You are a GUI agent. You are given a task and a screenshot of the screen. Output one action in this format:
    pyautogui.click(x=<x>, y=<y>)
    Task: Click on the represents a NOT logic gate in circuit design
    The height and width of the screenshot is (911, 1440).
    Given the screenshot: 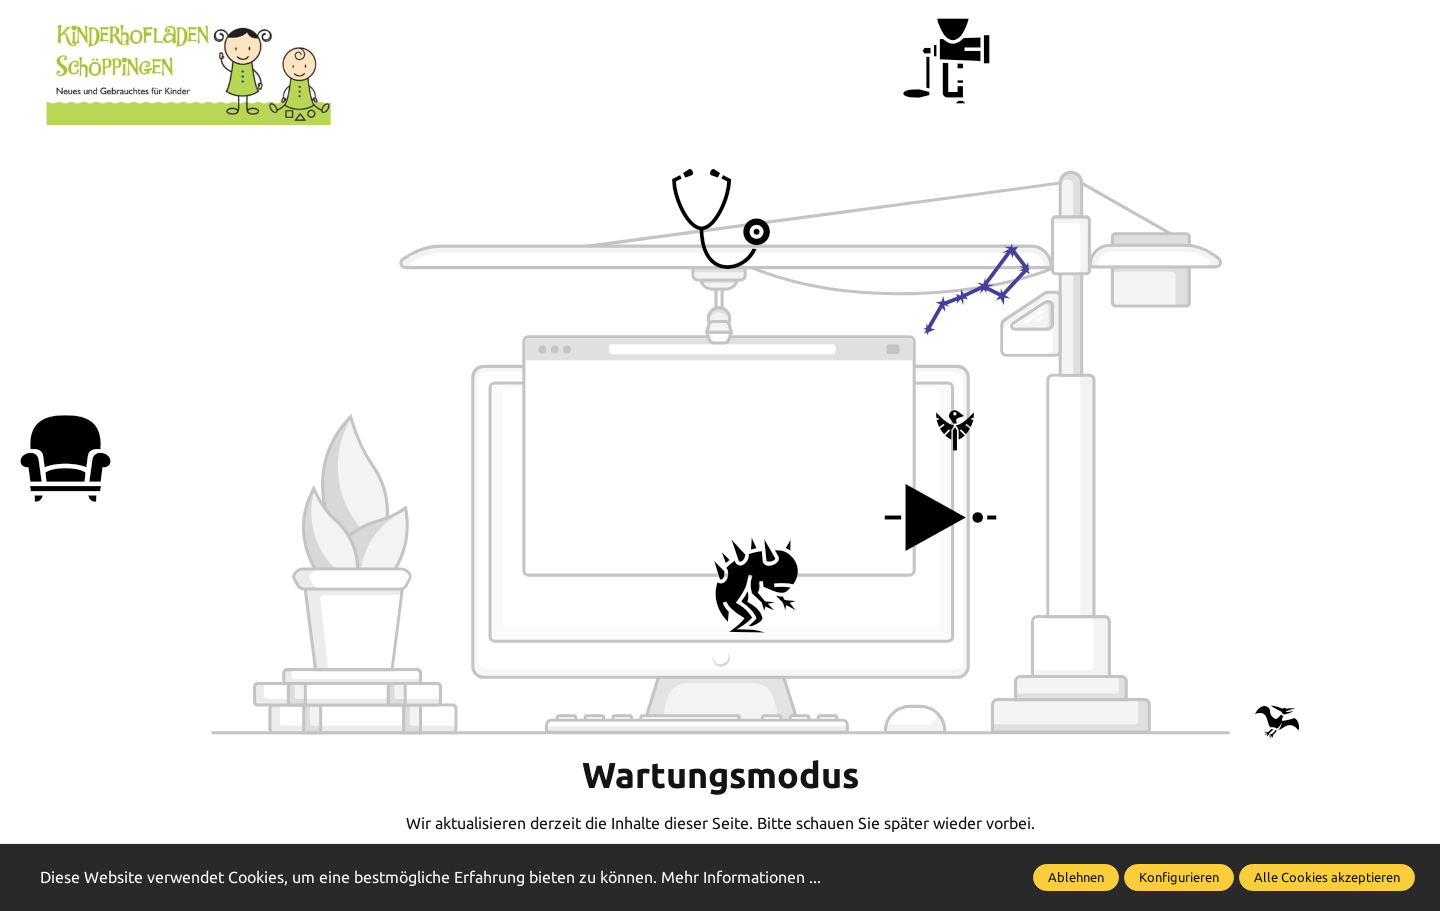 What is the action you would take?
    pyautogui.click(x=940, y=517)
    